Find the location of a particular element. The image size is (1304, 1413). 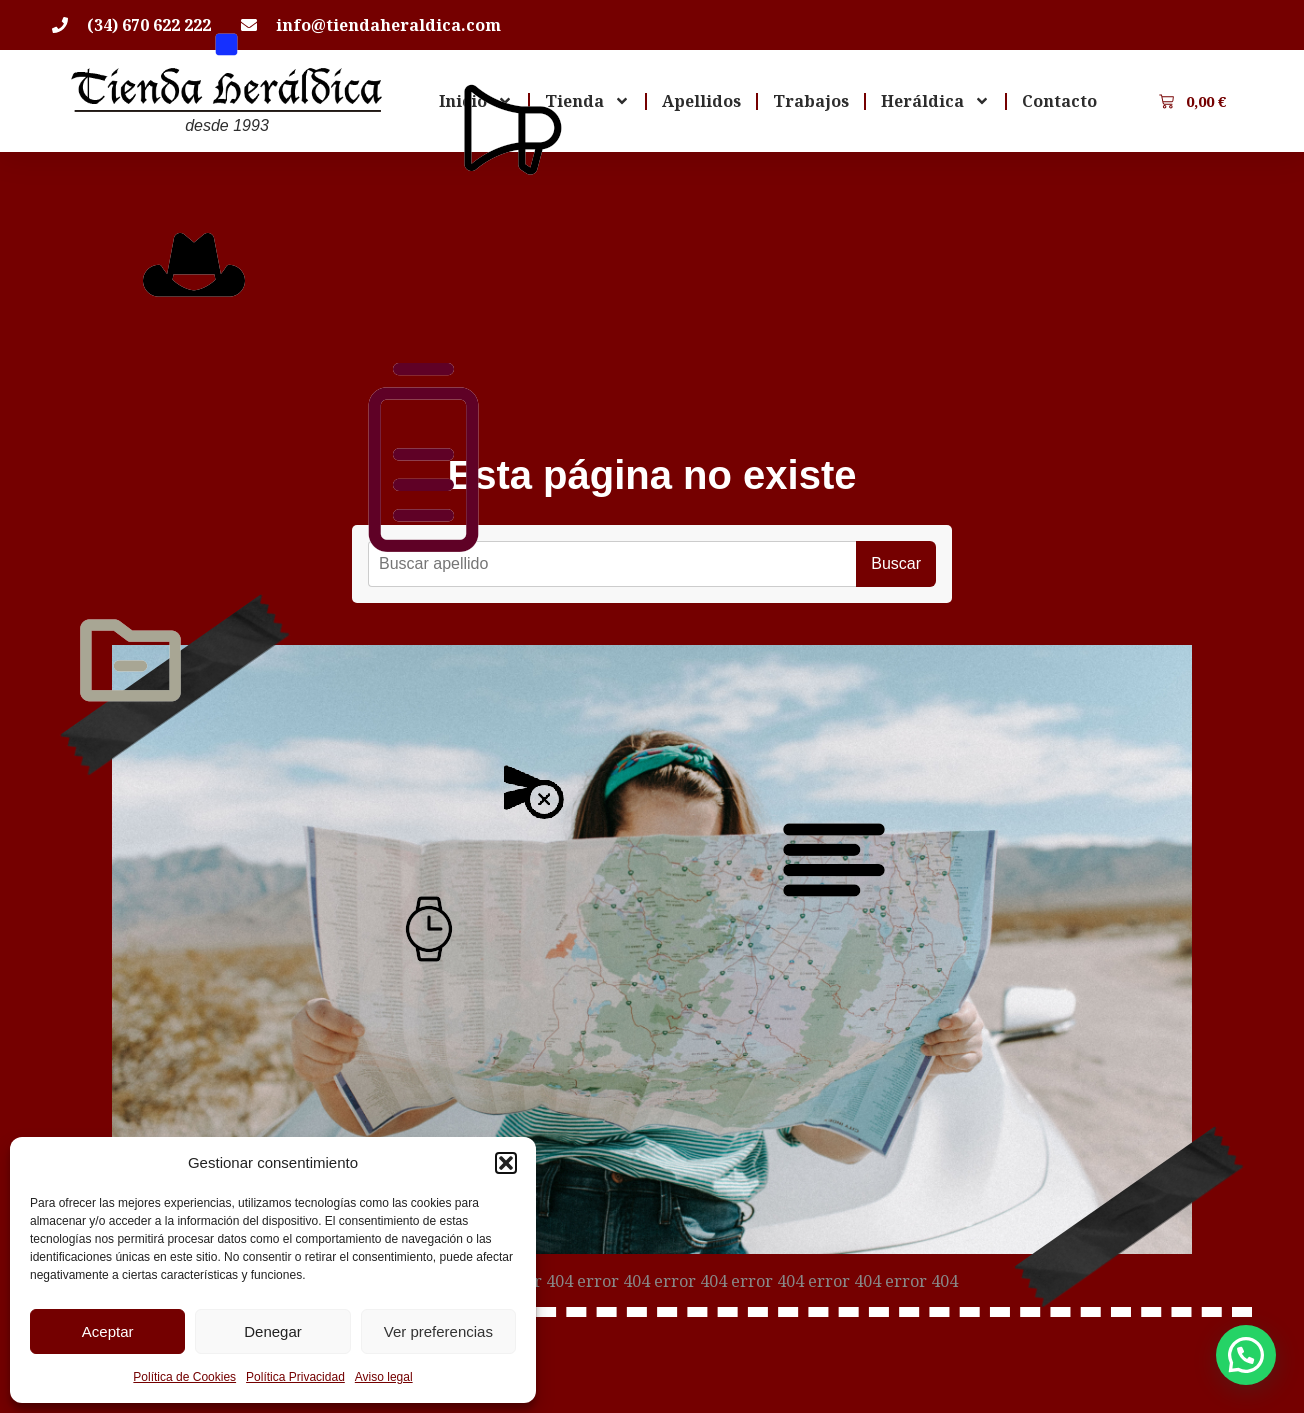

remove a folder is located at coordinates (130, 658).